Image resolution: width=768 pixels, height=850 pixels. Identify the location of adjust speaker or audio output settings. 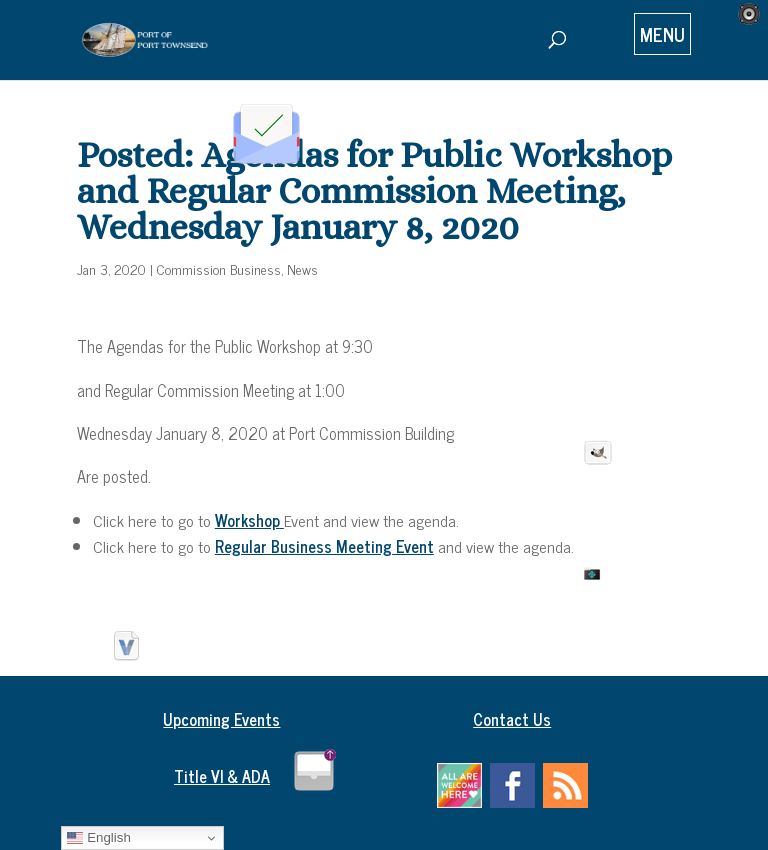
(749, 14).